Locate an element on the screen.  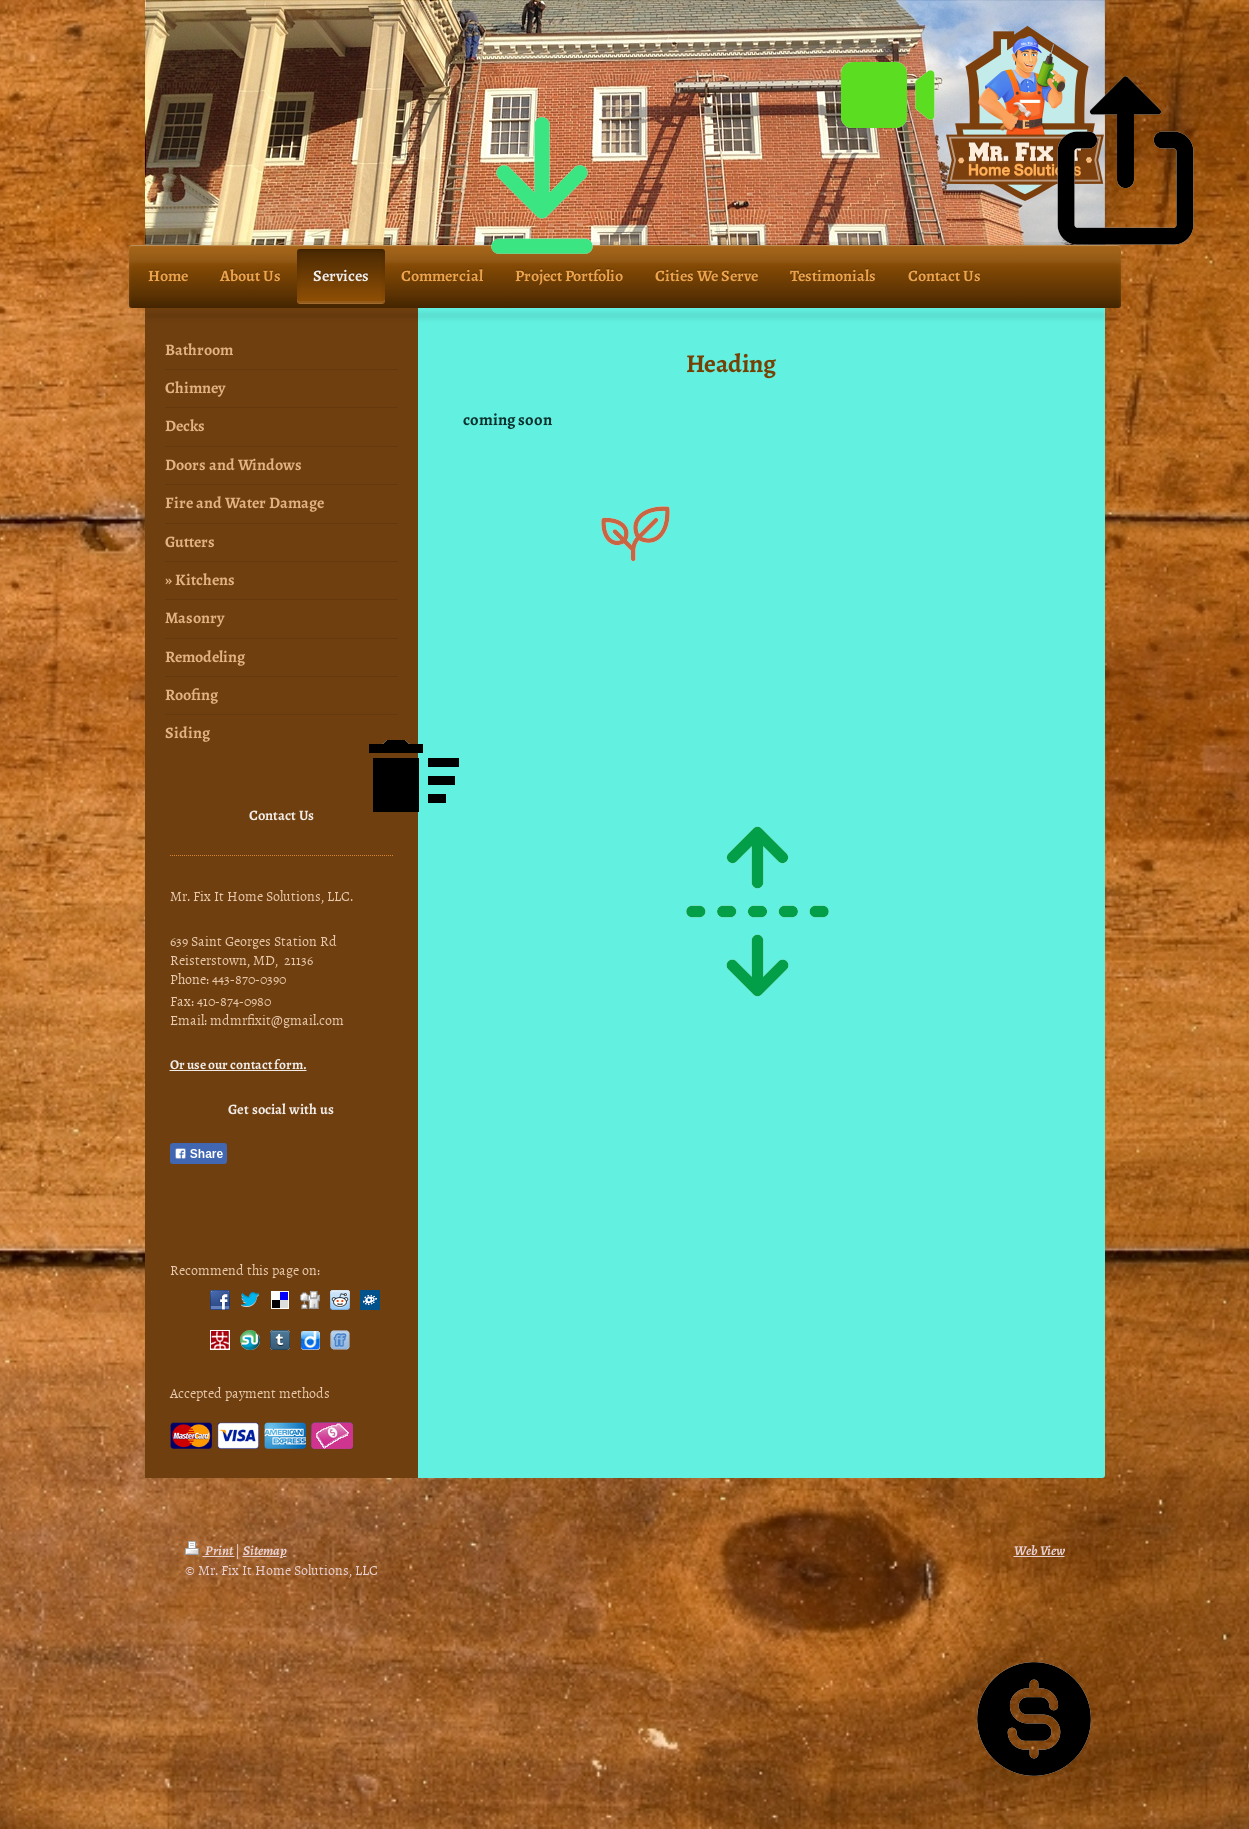
start a video call is located at coordinates (885, 95).